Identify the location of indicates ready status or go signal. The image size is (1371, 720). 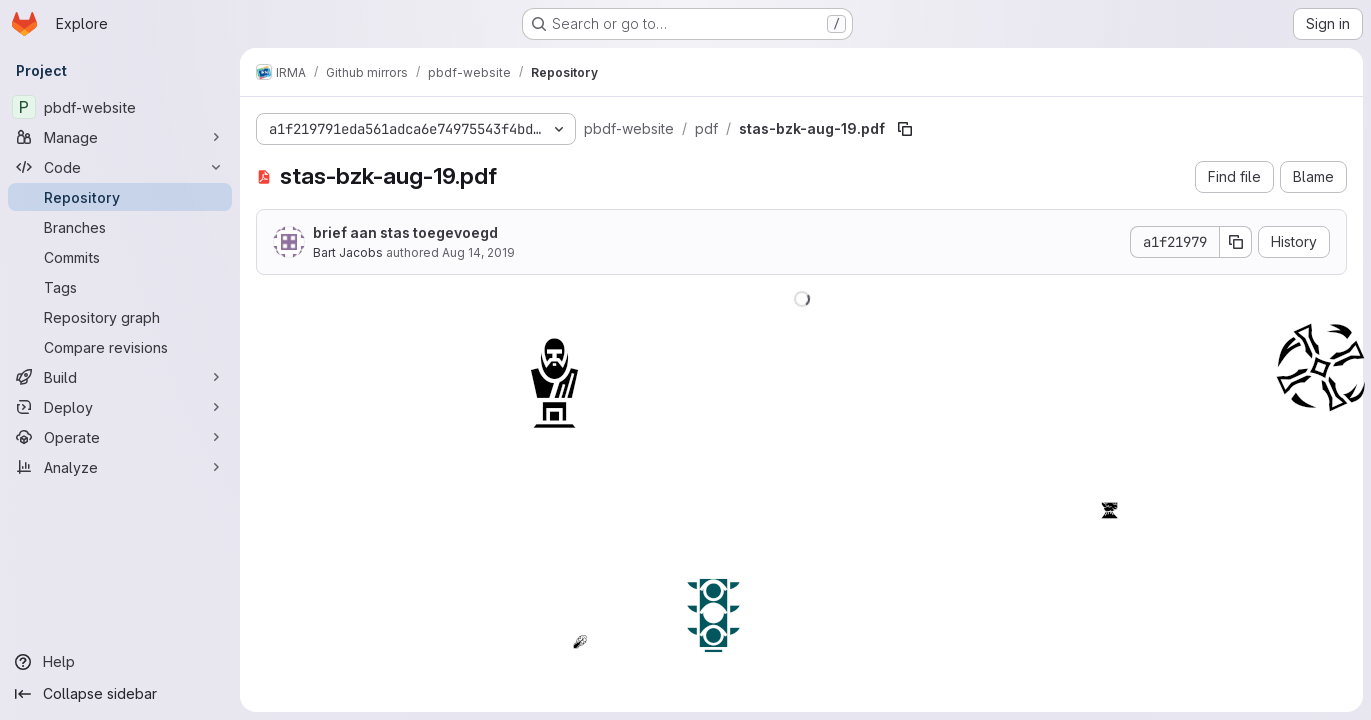
(713, 615).